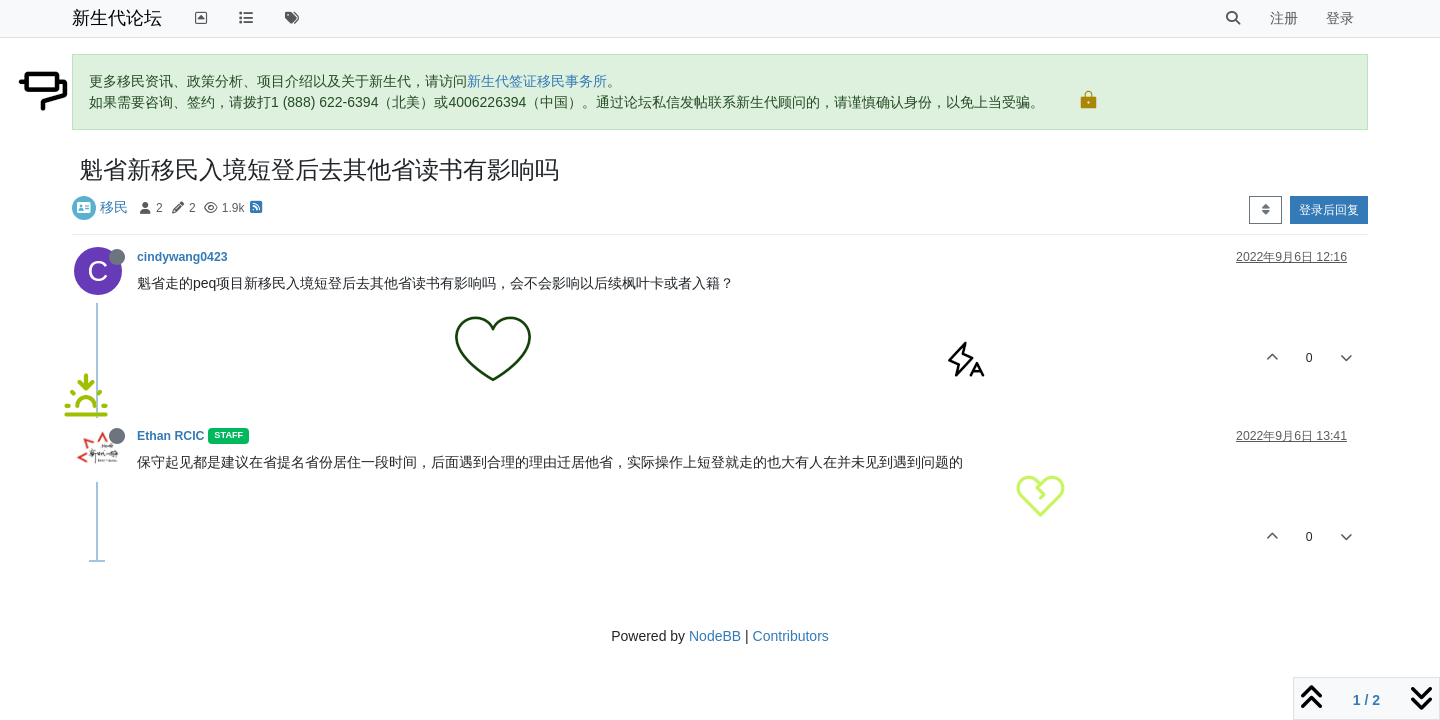 This screenshot has height=720, width=1440. Describe the element at coordinates (965, 360) in the screenshot. I see `toggle auto-flash mode for camera` at that location.